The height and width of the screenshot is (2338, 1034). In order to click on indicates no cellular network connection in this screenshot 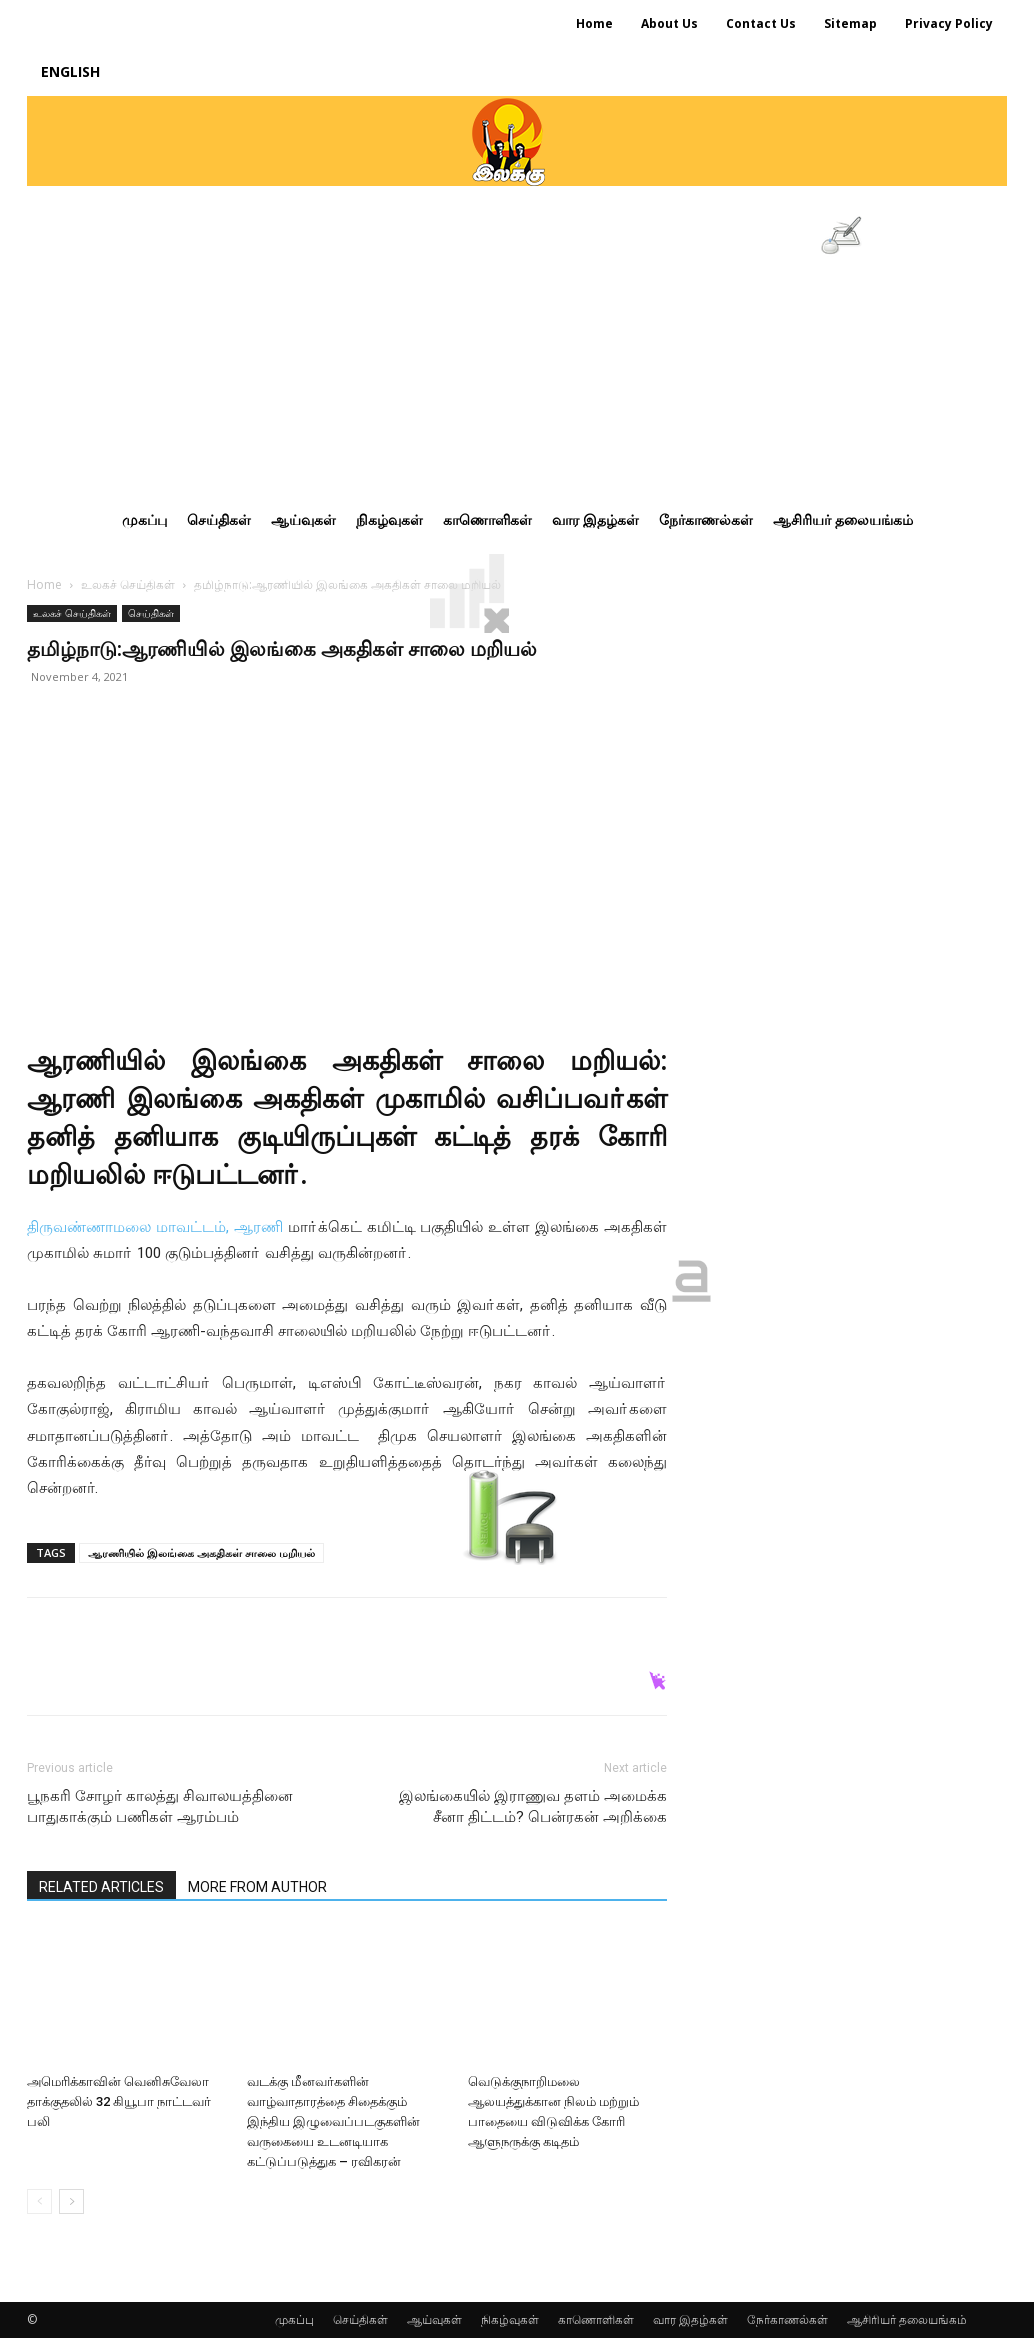, I will do `click(469, 593)`.